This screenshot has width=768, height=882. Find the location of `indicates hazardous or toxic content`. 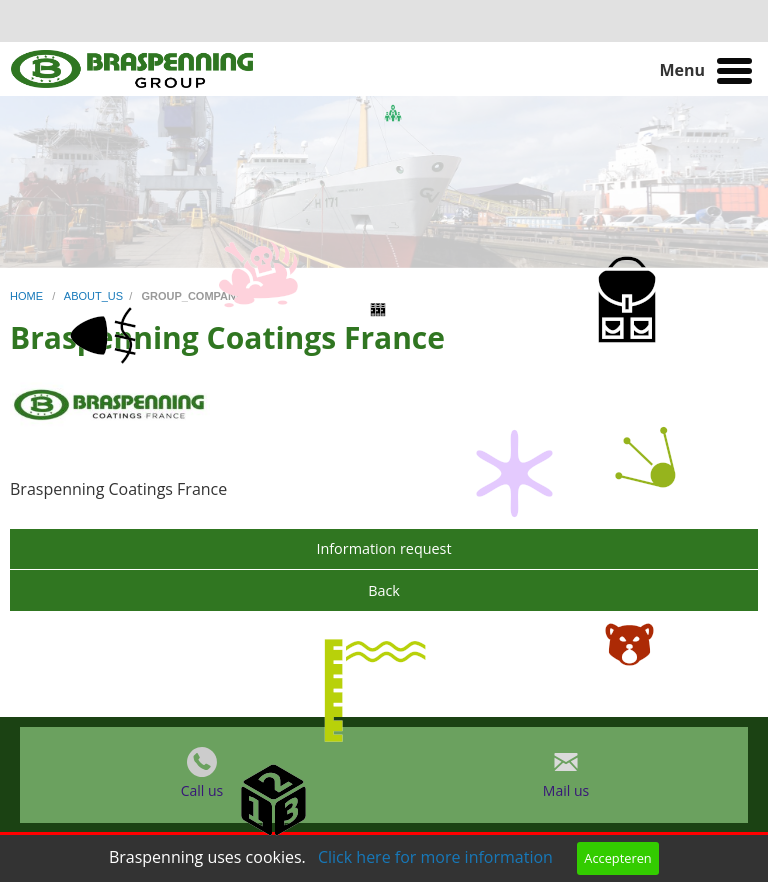

indicates hazardous or toxic content is located at coordinates (258, 267).